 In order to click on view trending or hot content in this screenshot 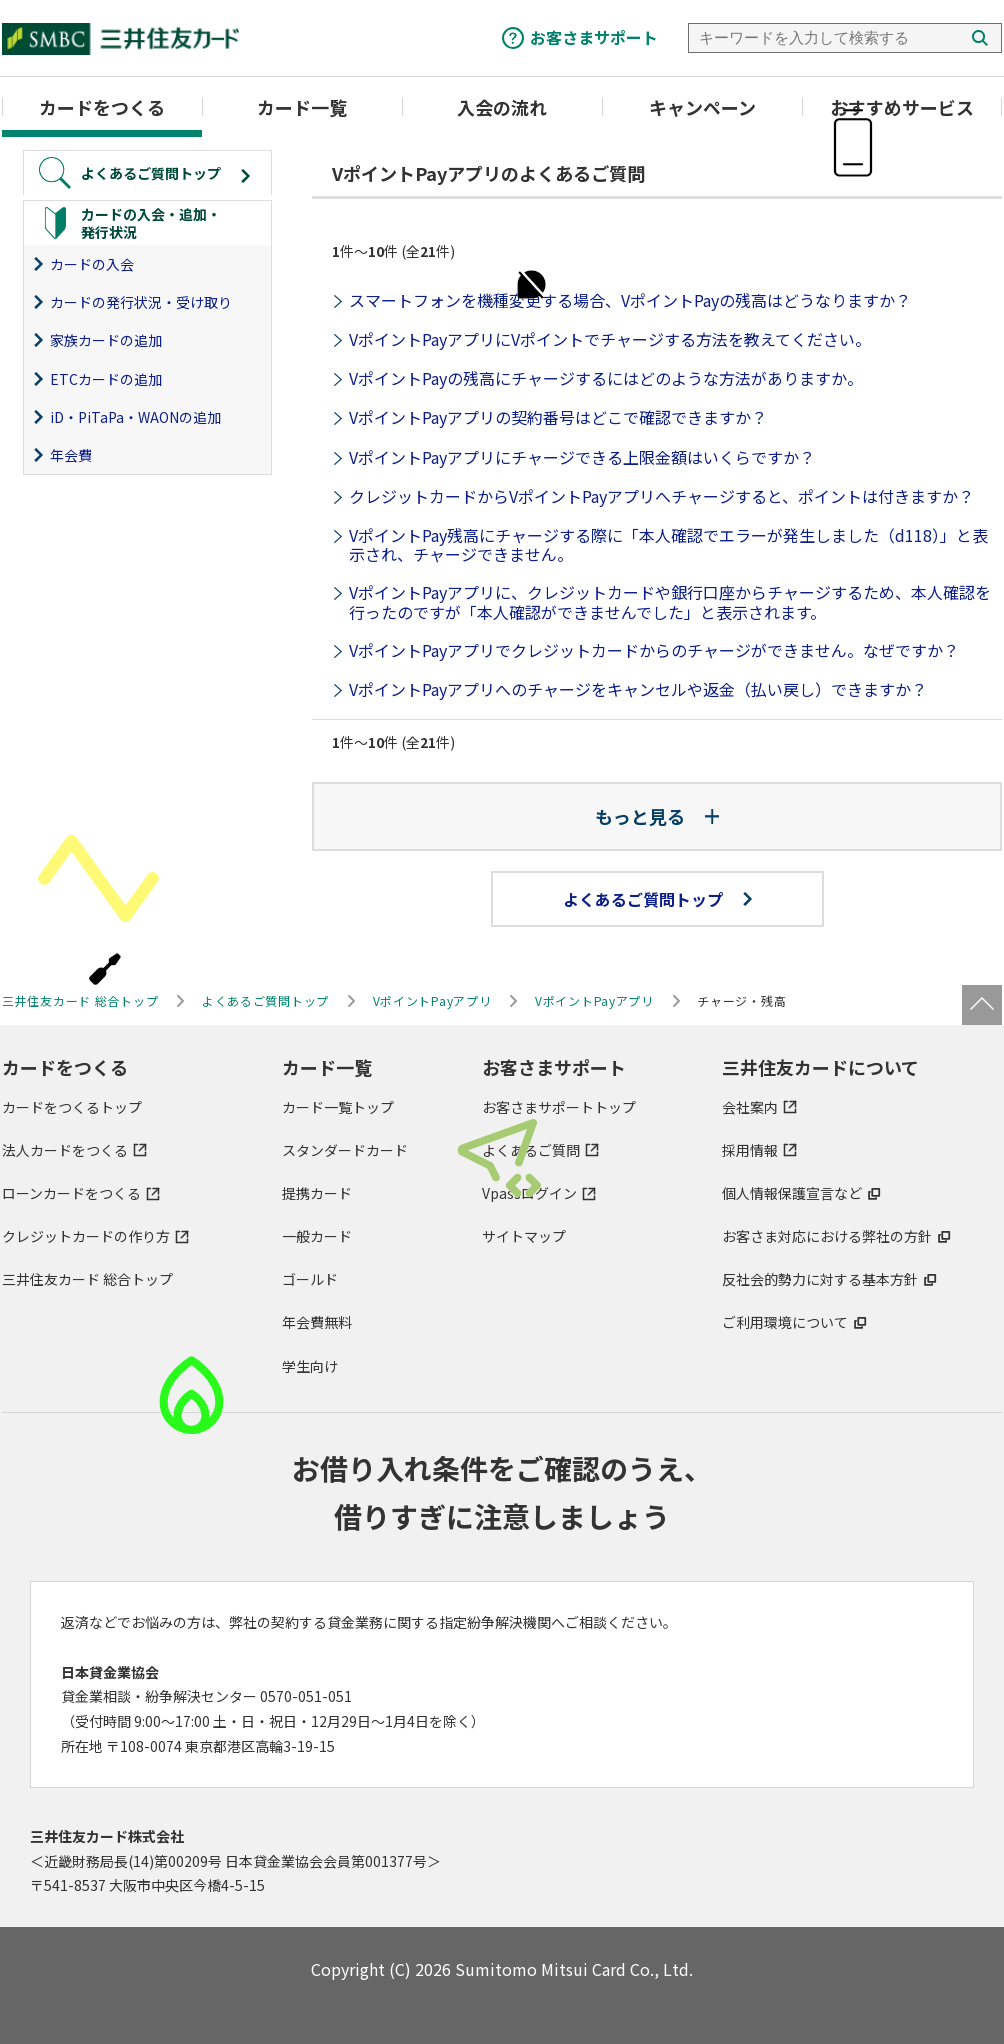, I will do `click(191, 1396)`.